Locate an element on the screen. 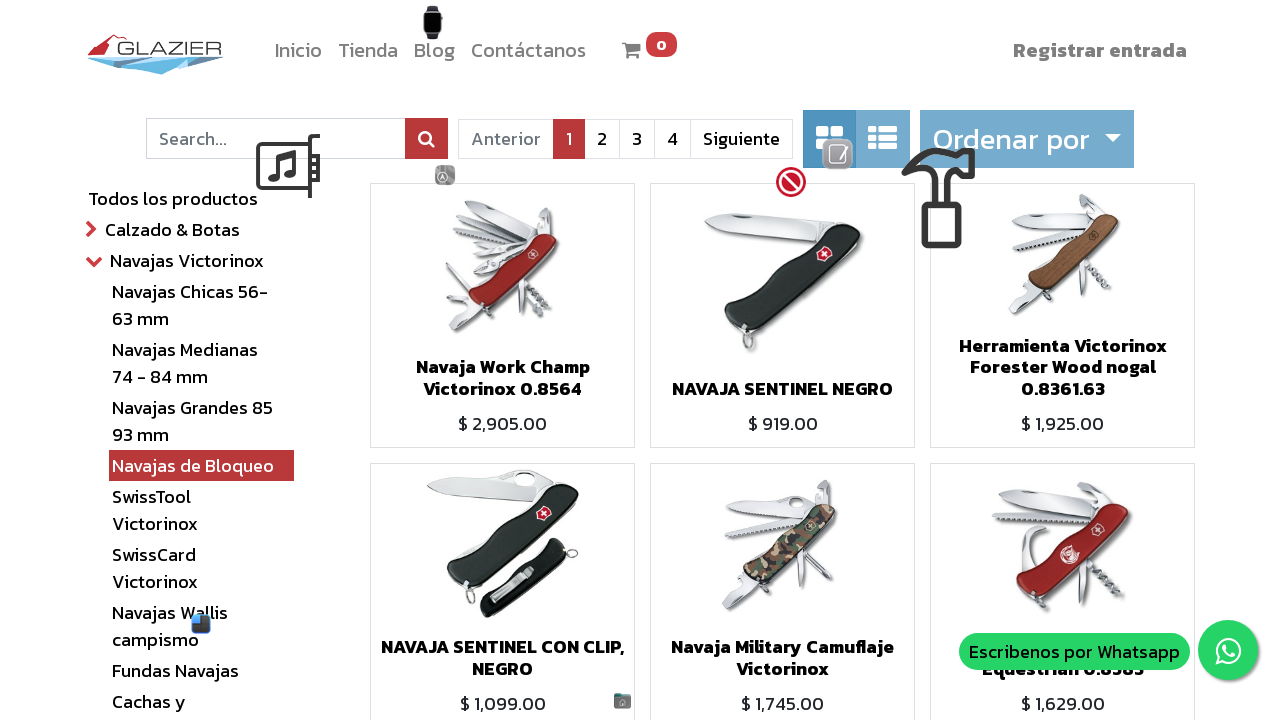  open apple maps is located at coordinates (445, 175).